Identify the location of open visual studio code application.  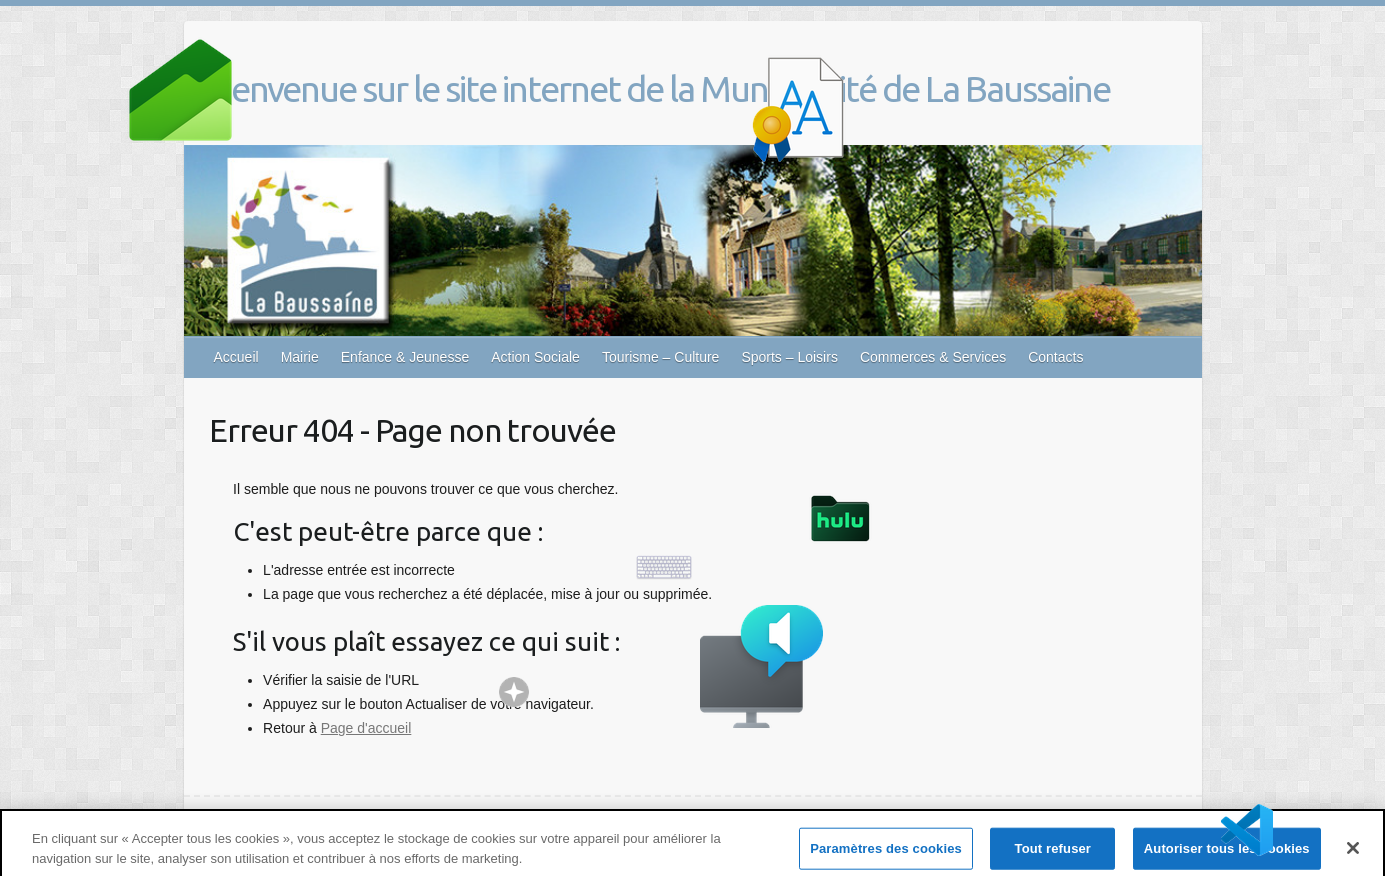
(1247, 830).